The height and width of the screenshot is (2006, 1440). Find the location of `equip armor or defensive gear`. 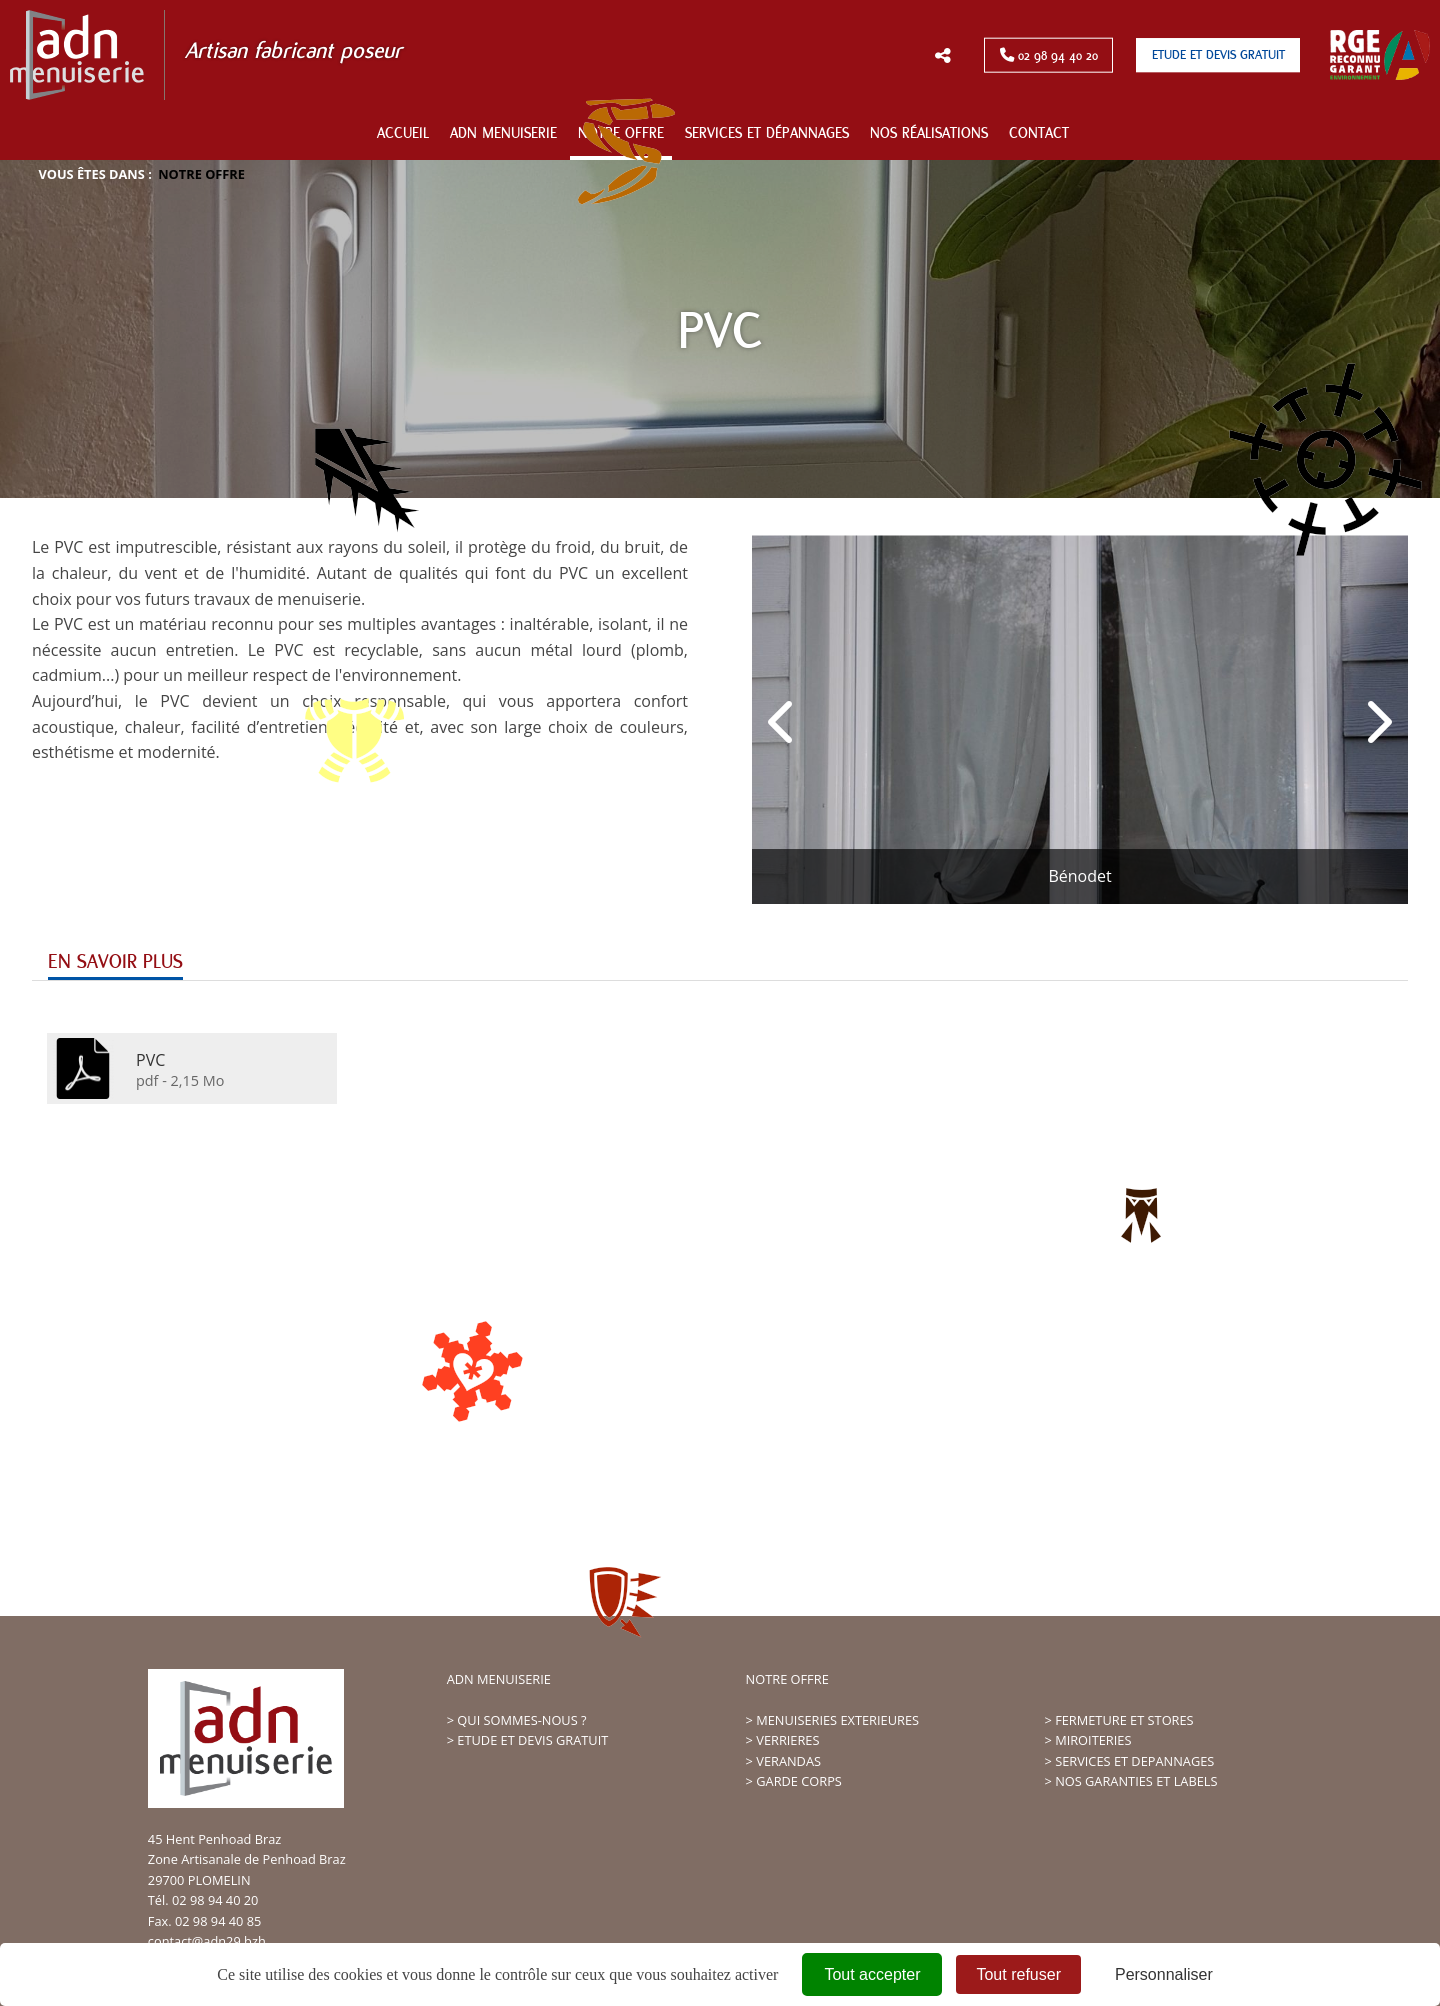

equip armor or defensive gear is located at coordinates (354, 737).